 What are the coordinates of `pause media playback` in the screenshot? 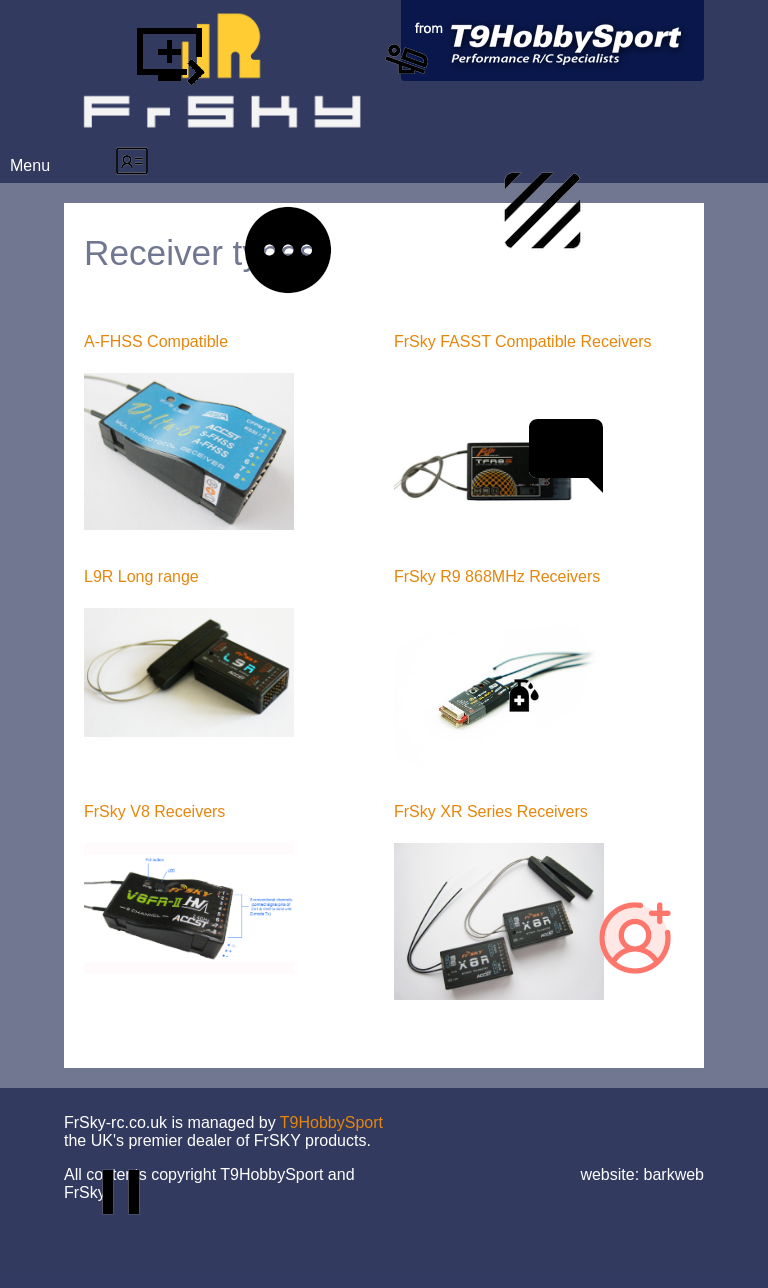 It's located at (121, 1192).